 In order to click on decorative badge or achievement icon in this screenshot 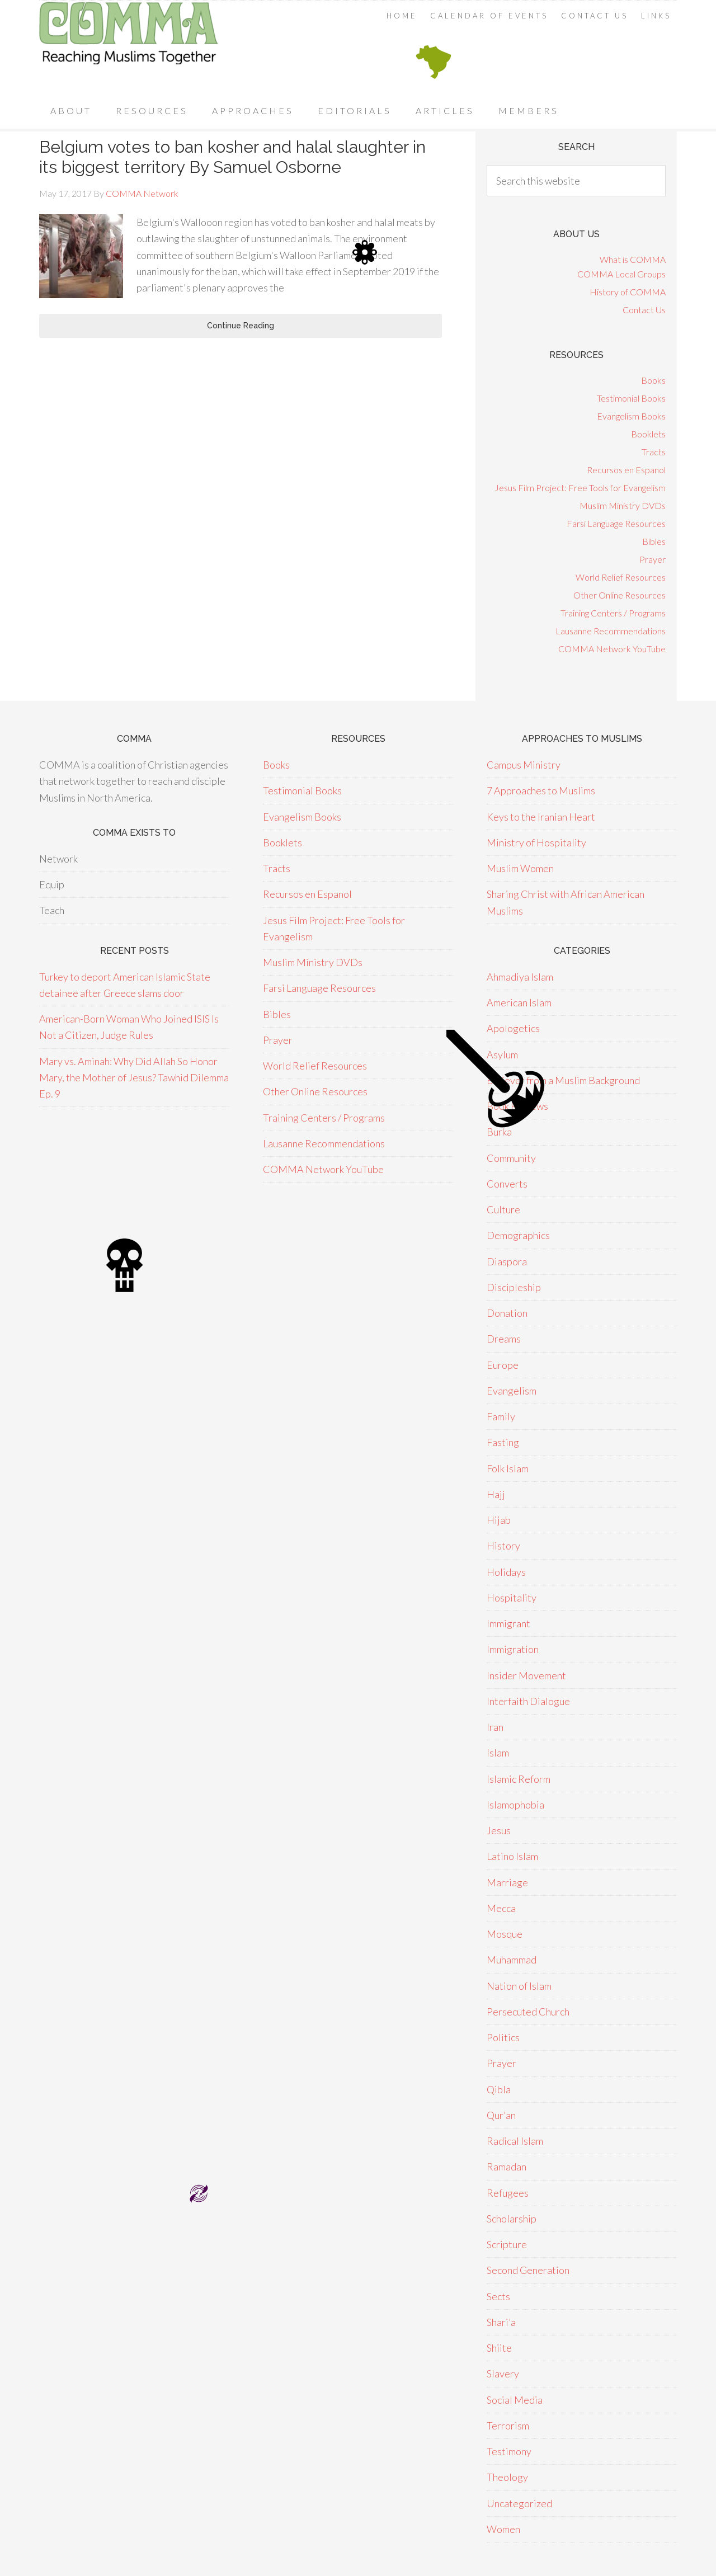, I will do `click(365, 252)`.